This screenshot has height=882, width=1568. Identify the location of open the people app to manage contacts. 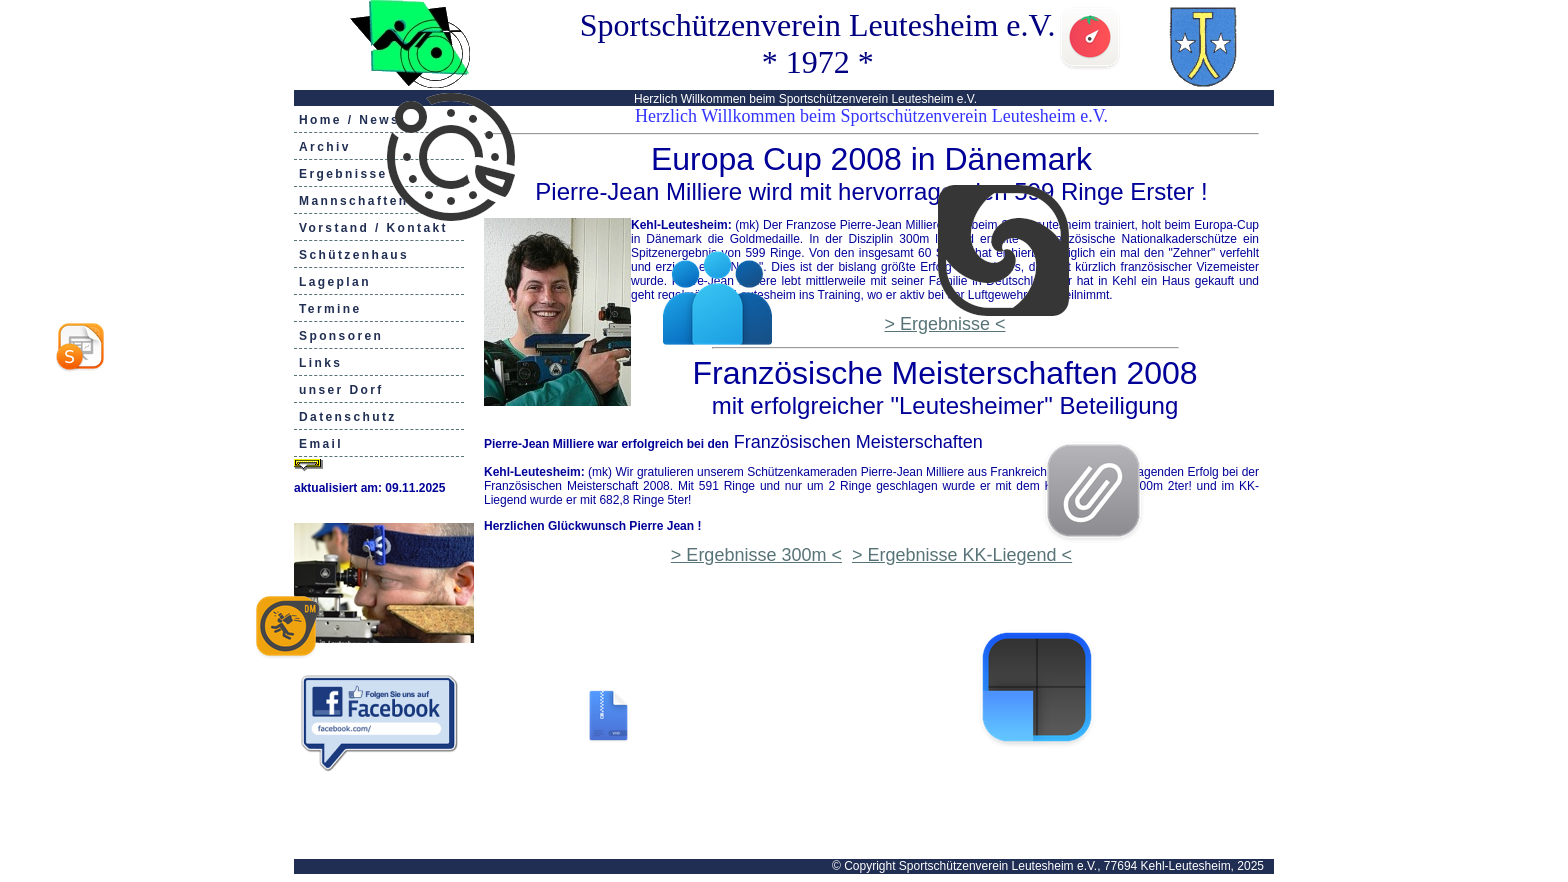
(717, 294).